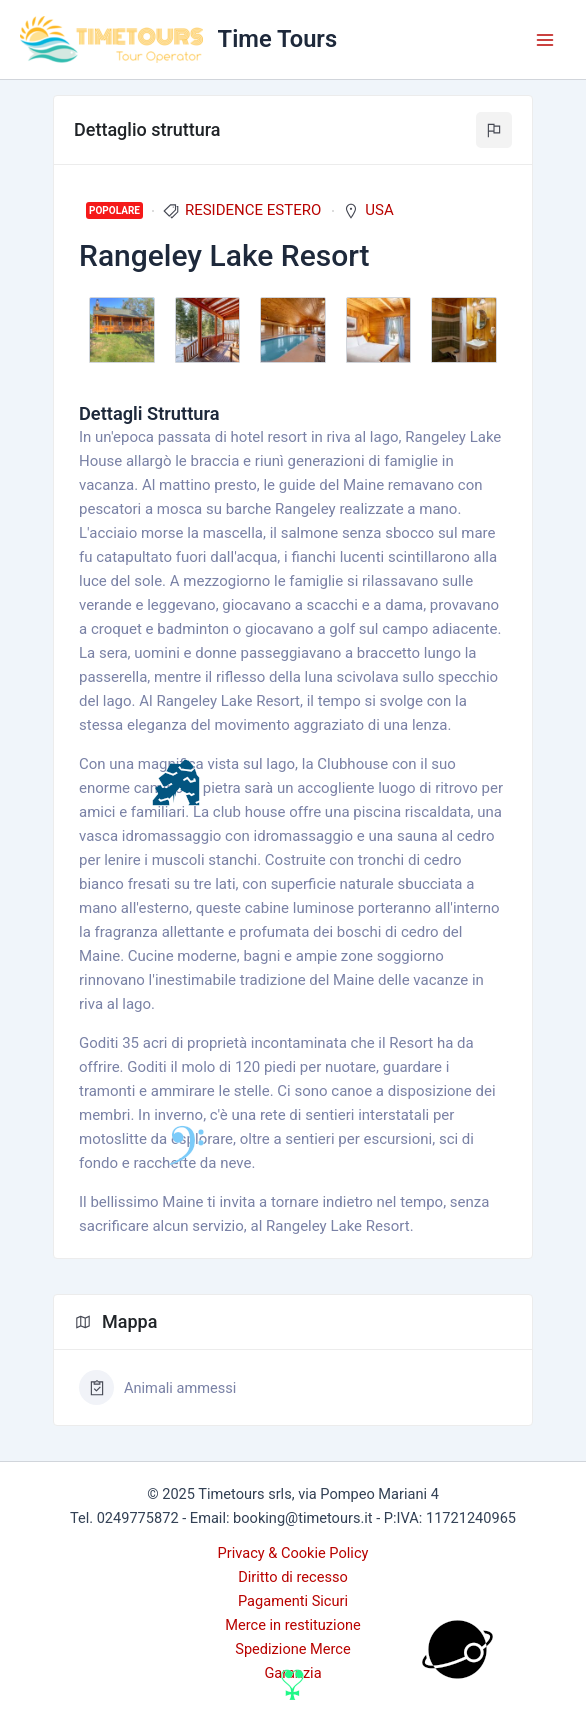  Describe the element at coordinates (292, 1684) in the screenshot. I see `select a holy or religious faction in a game` at that location.